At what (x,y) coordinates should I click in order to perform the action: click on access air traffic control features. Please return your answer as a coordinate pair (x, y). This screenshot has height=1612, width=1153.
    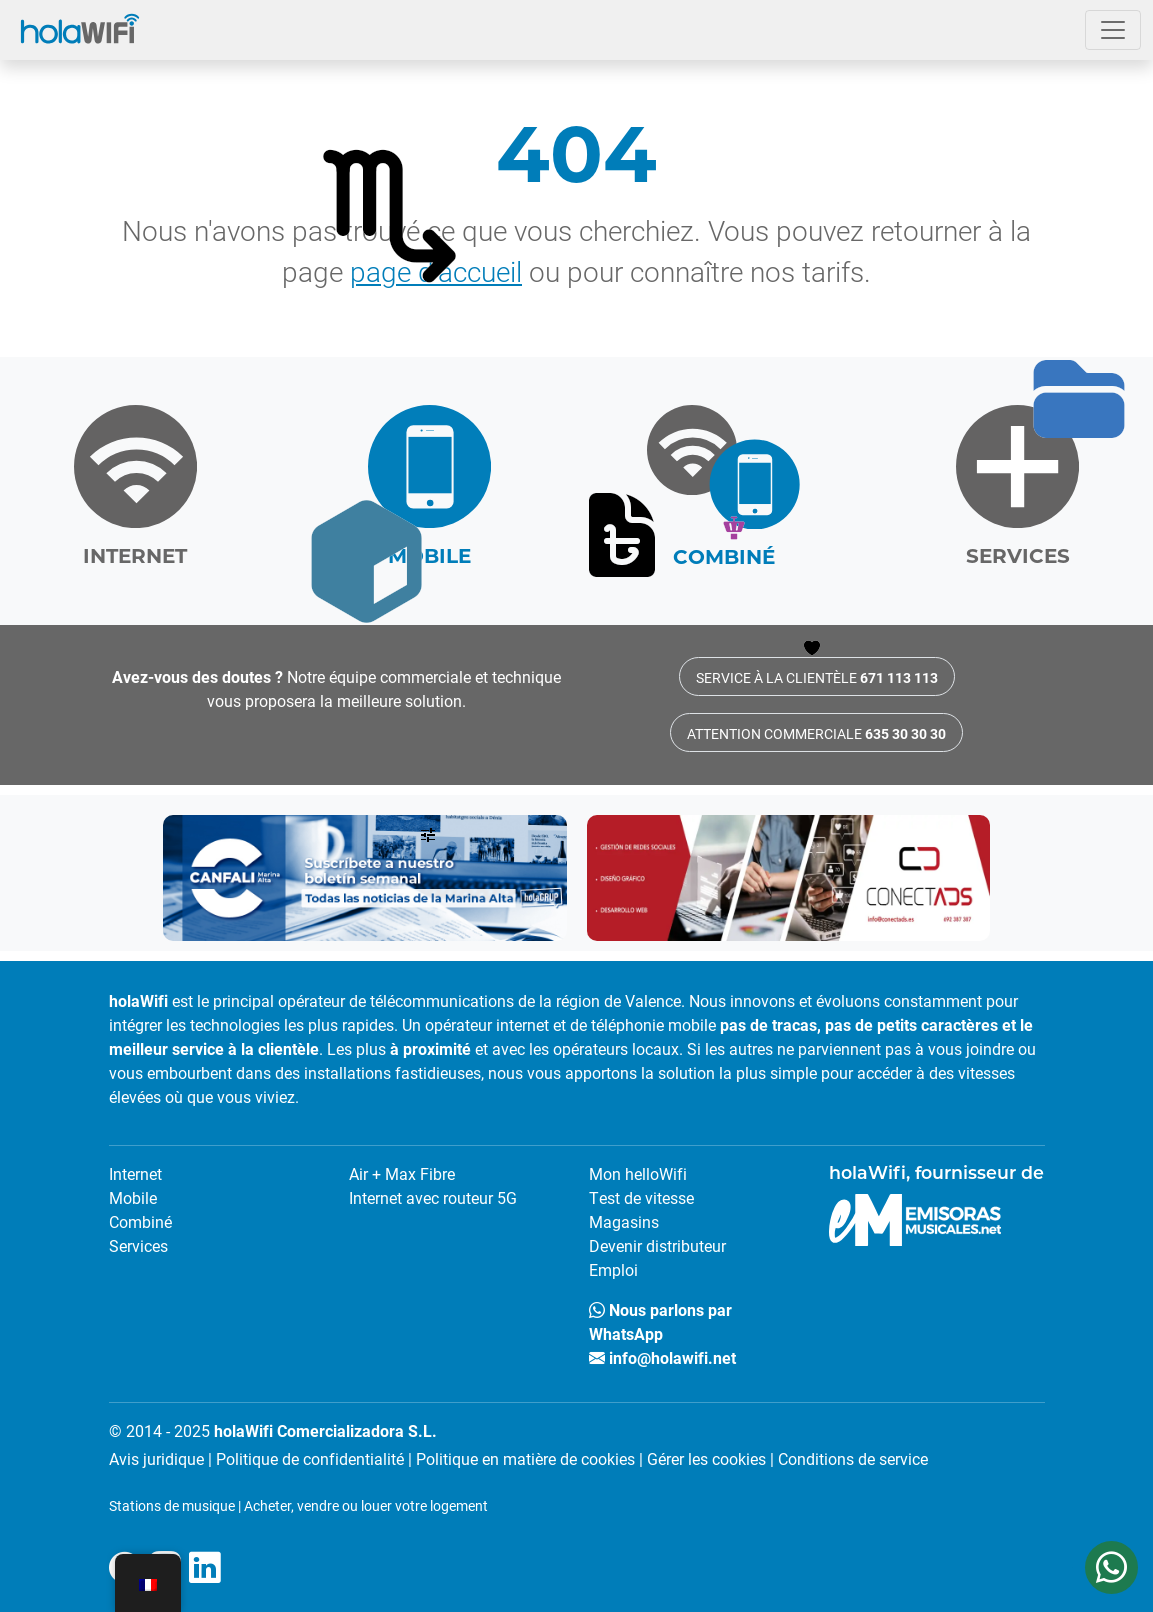
    Looking at the image, I should click on (734, 528).